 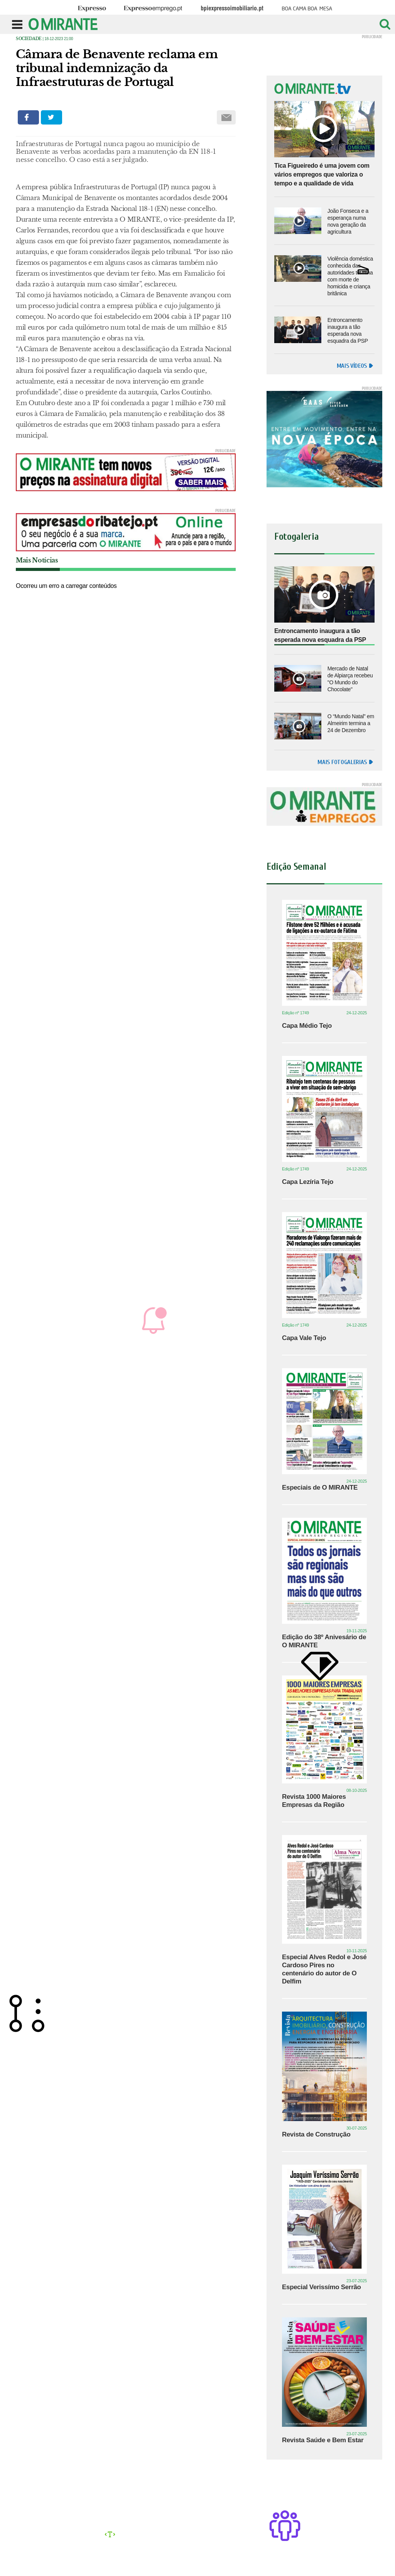 What do you see at coordinates (153, 1320) in the screenshot?
I see `indicates new notifications are available` at bounding box center [153, 1320].